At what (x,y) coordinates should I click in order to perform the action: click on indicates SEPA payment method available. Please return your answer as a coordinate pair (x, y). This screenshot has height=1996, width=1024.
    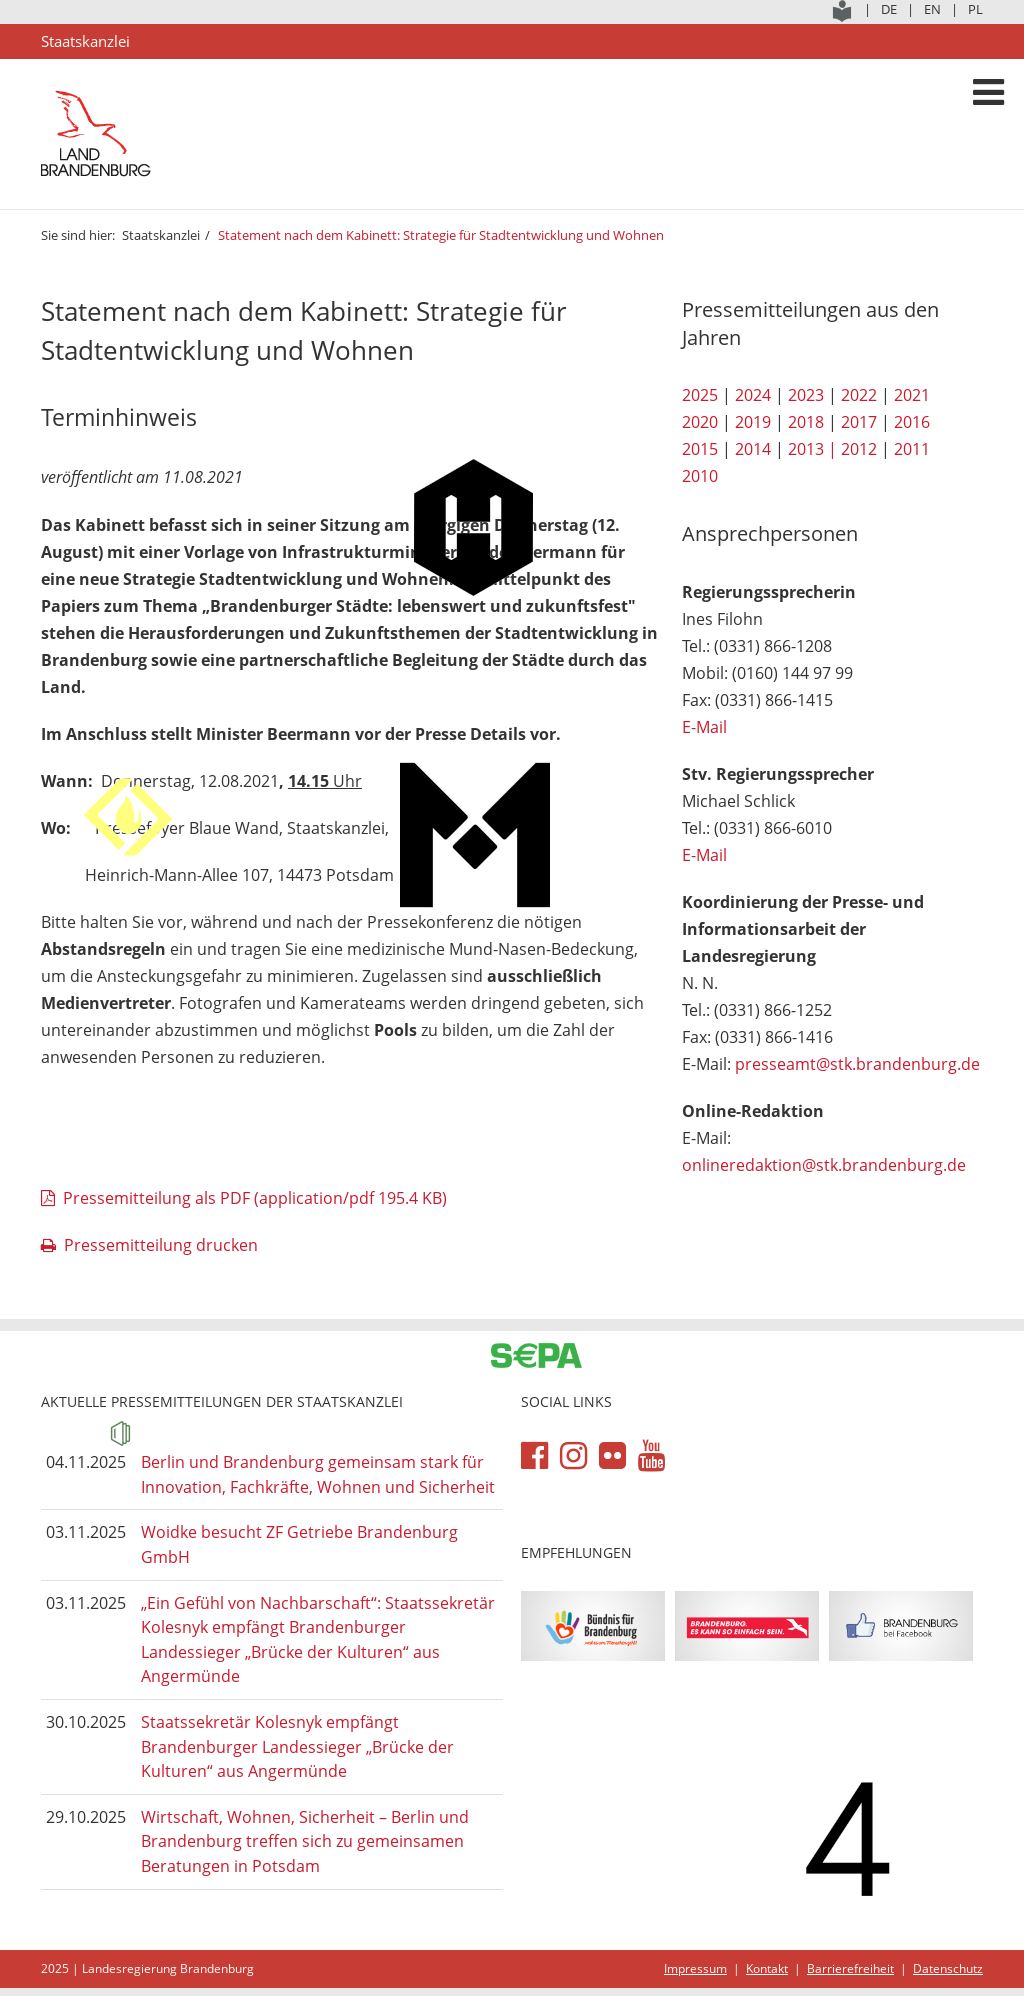
    Looking at the image, I should click on (536, 1355).